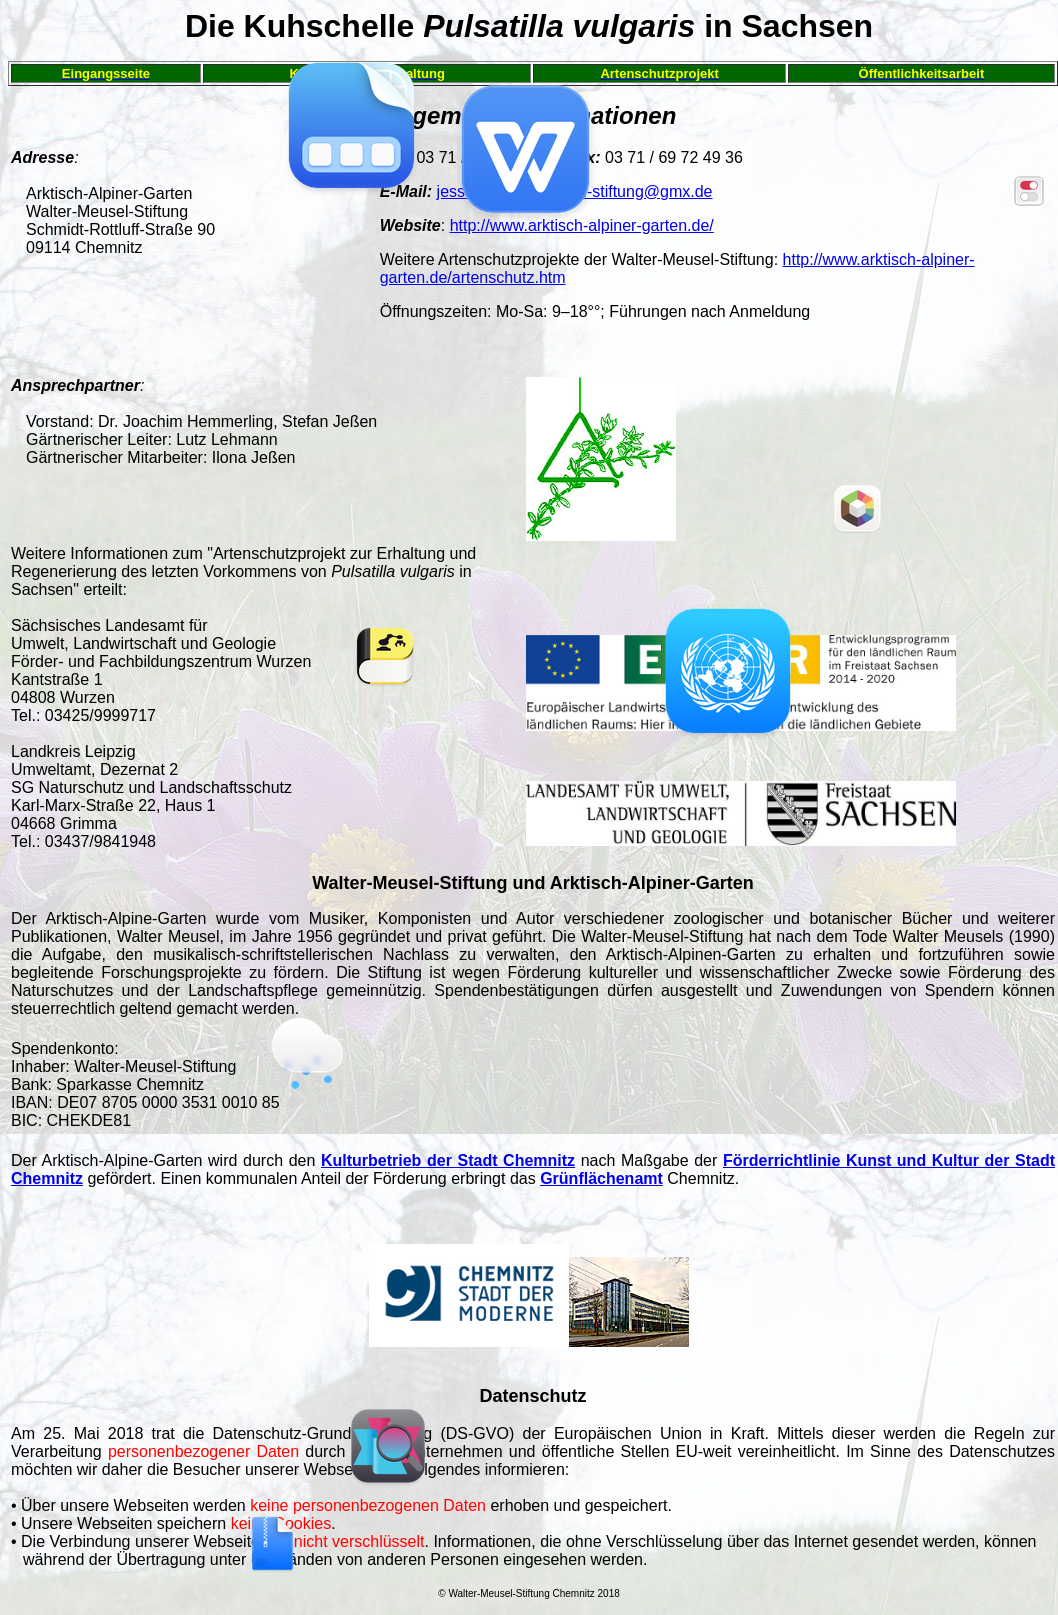  What do you see at coordinates (388, 1446) in the screenshot?
I see `open aurea color palette or design tool app` at bounding box center [388, 1446].